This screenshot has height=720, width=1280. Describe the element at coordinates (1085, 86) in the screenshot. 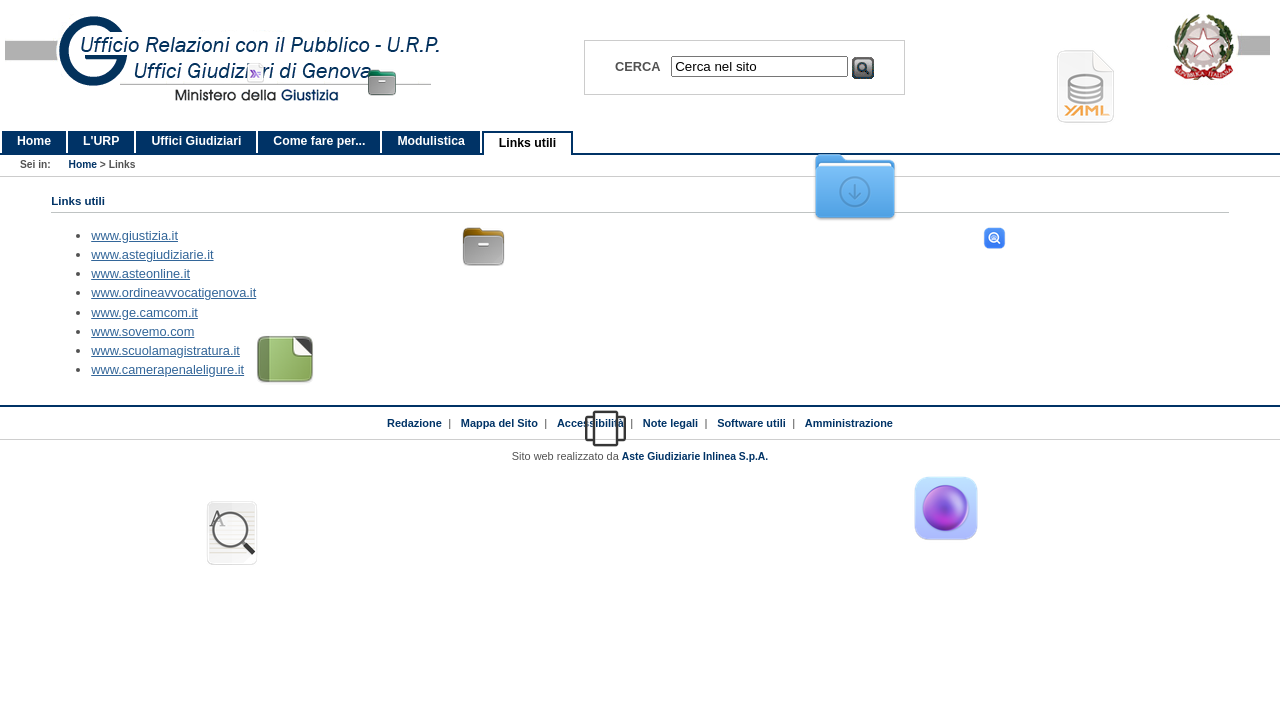

I see `yaml configuration file` at that location.